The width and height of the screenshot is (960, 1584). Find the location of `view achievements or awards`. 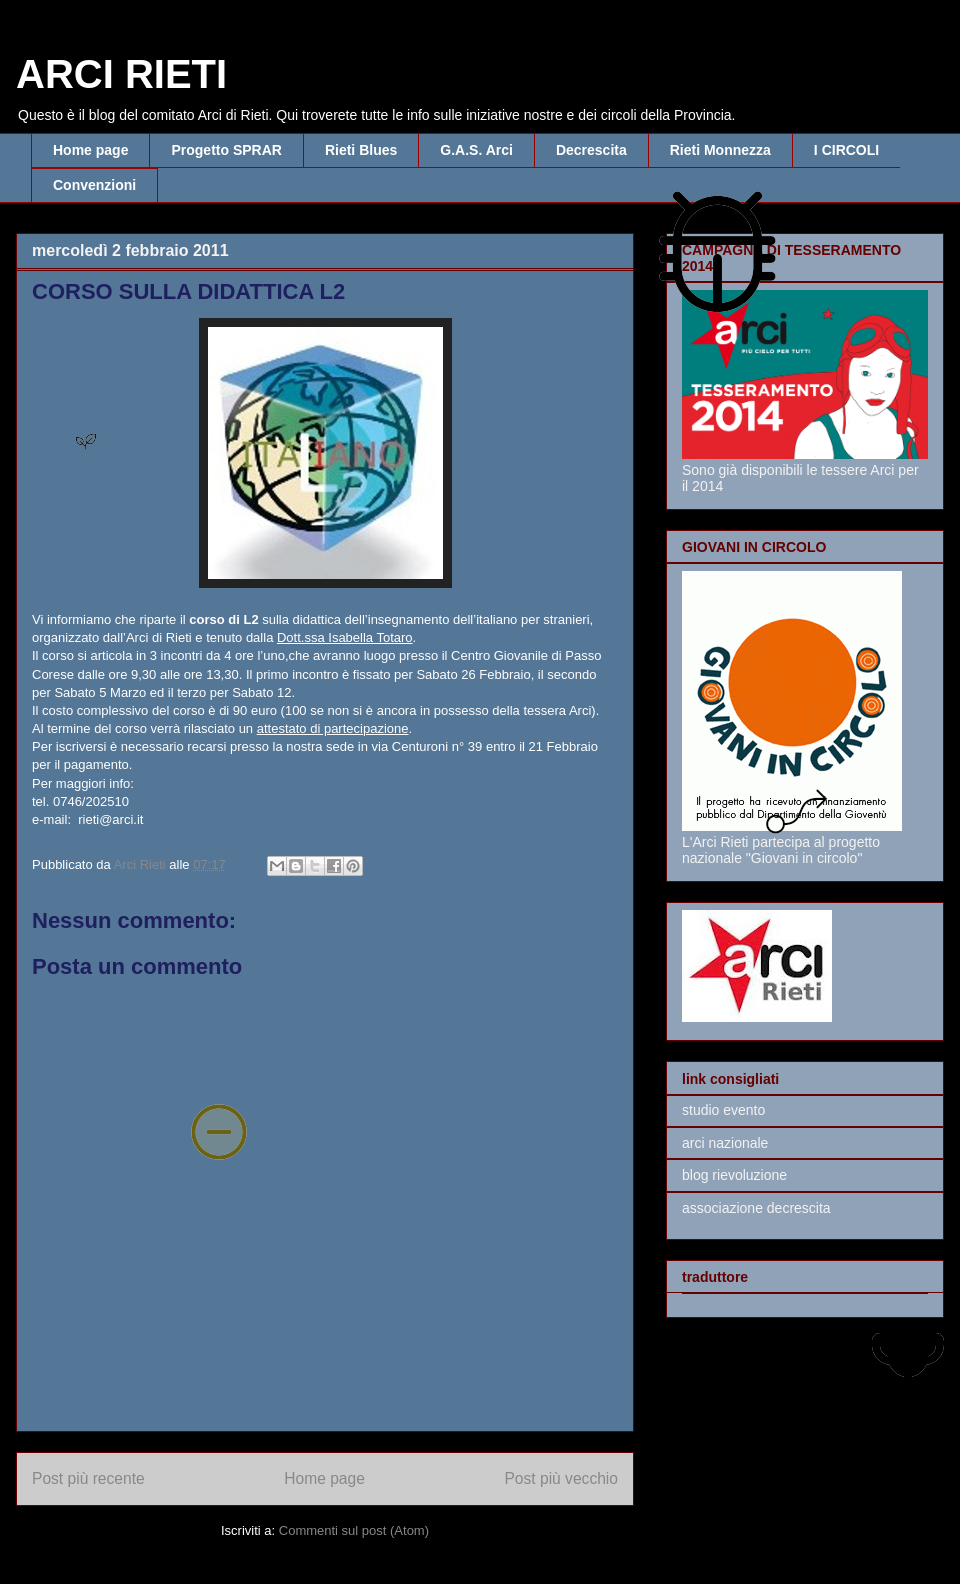

view achievements or awards is located at coordinates (908, 1361).